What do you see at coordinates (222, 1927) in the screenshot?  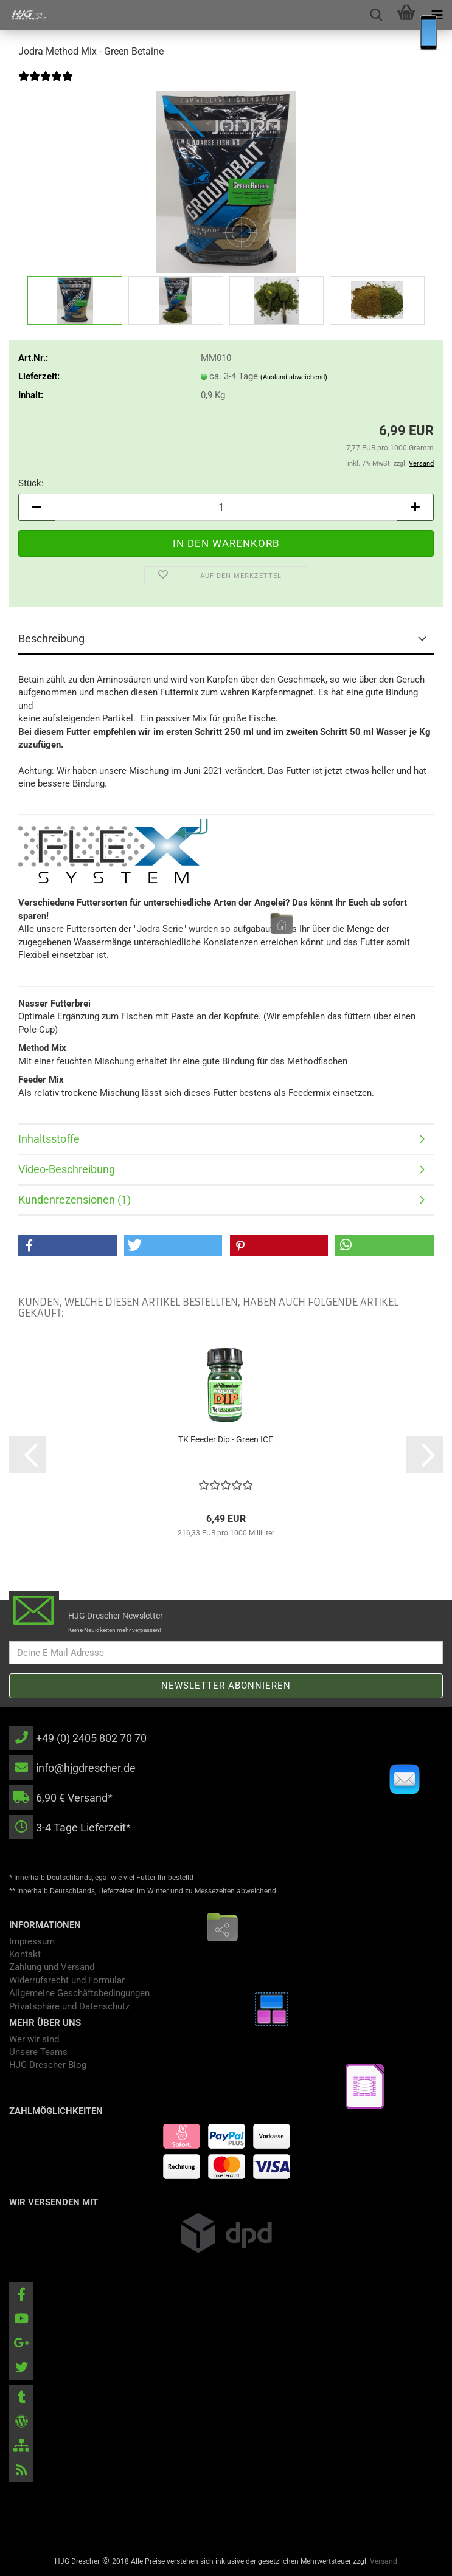 I see `open your public shared folder` at bounding box center [222, 1927].